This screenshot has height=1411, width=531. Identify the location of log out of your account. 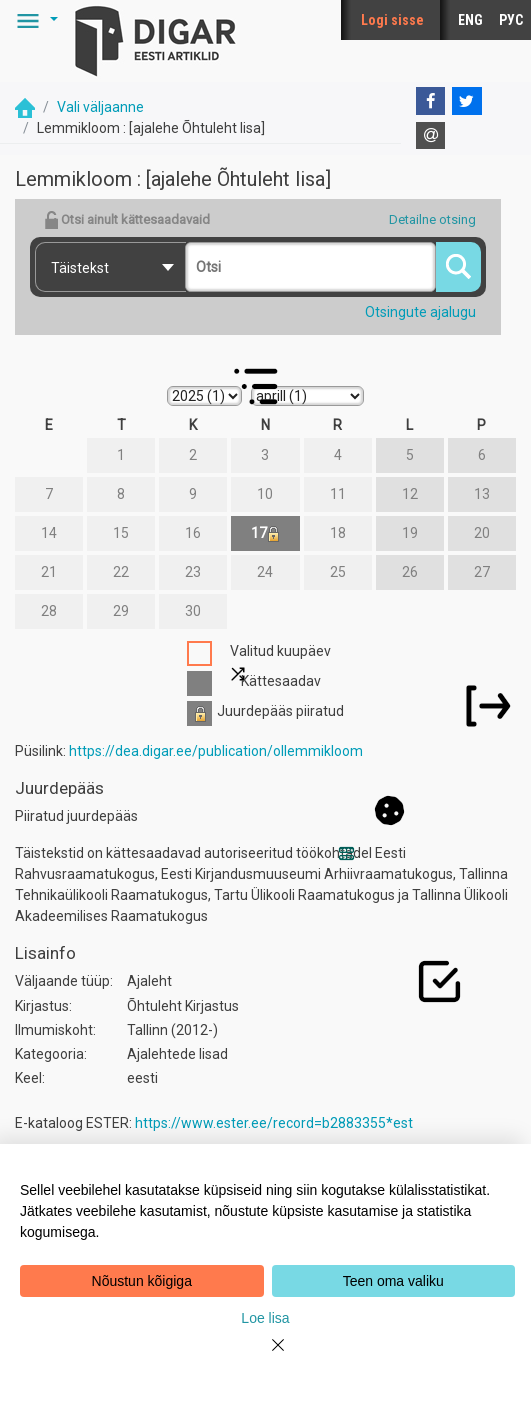
(487, 706).